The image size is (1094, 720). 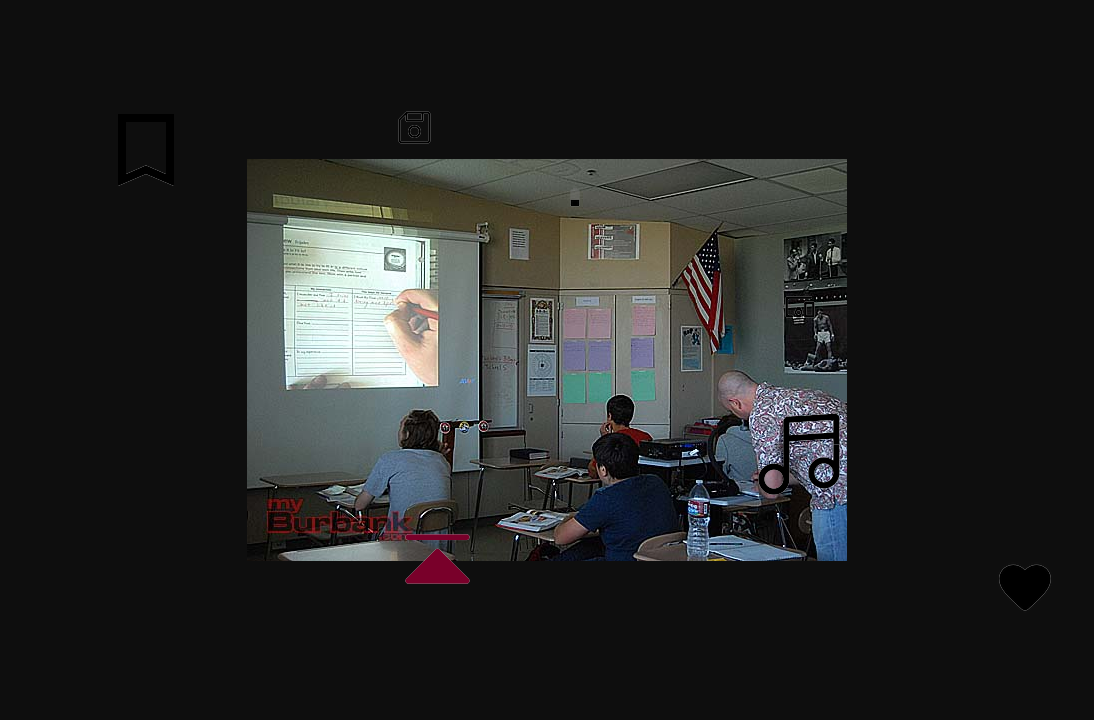 I want to click on bookmark this item, so click(x=146, y=150).